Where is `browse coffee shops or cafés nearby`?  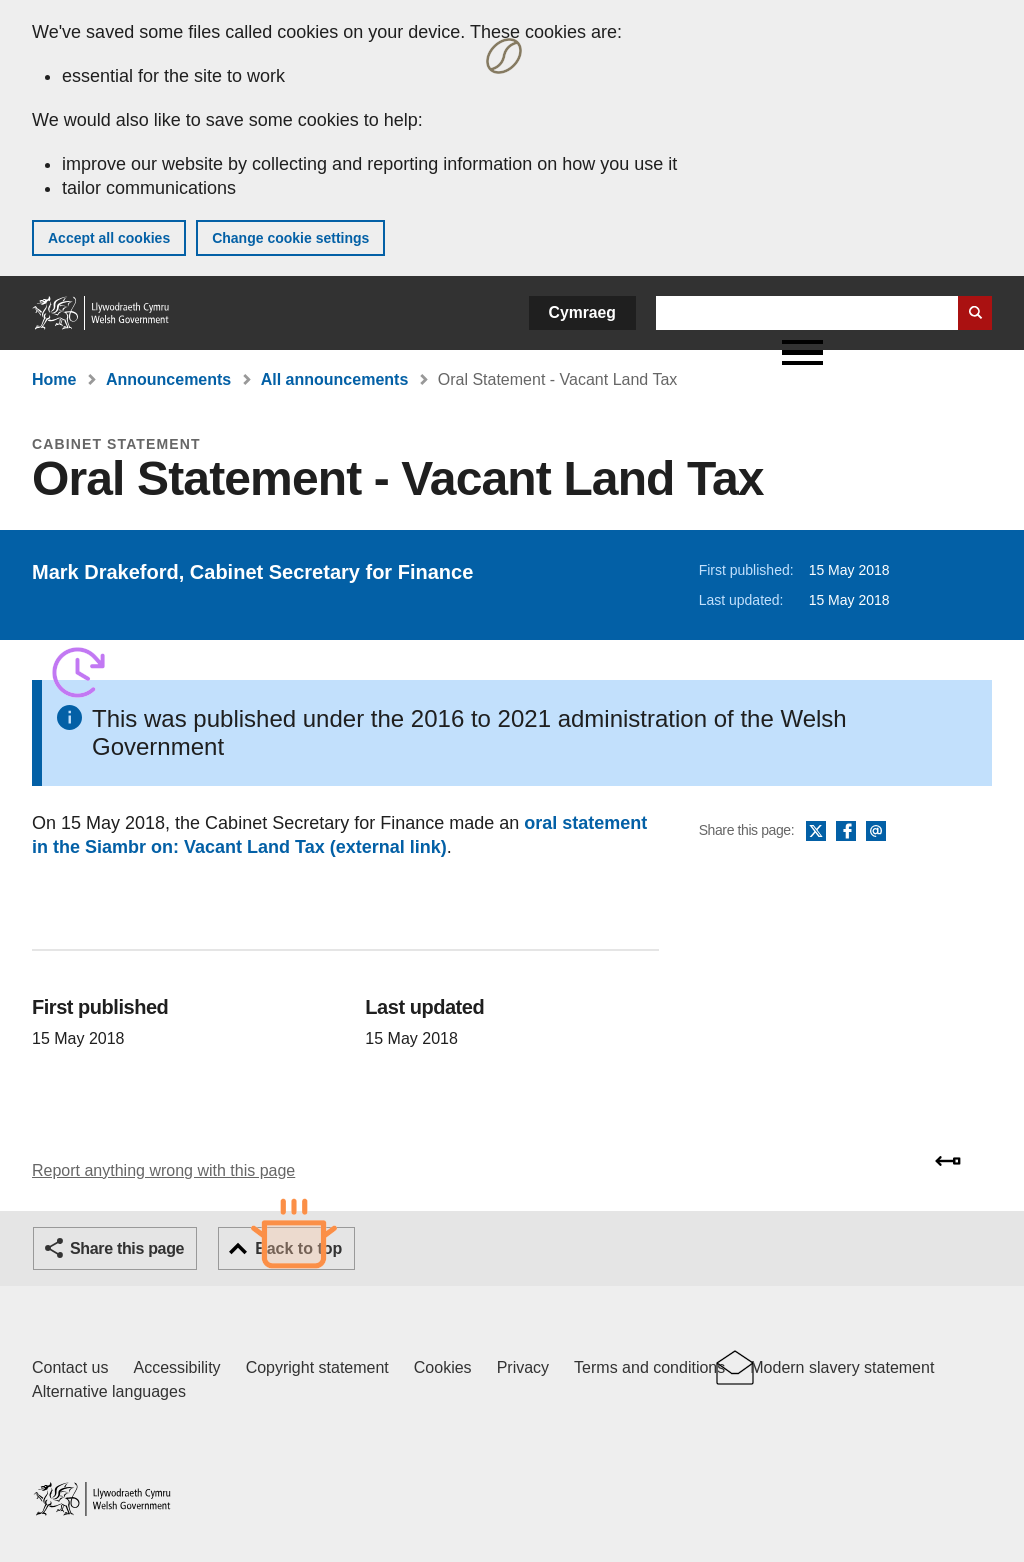
browse coffee shops or cafés nearby is located at coordinates (504, 56).